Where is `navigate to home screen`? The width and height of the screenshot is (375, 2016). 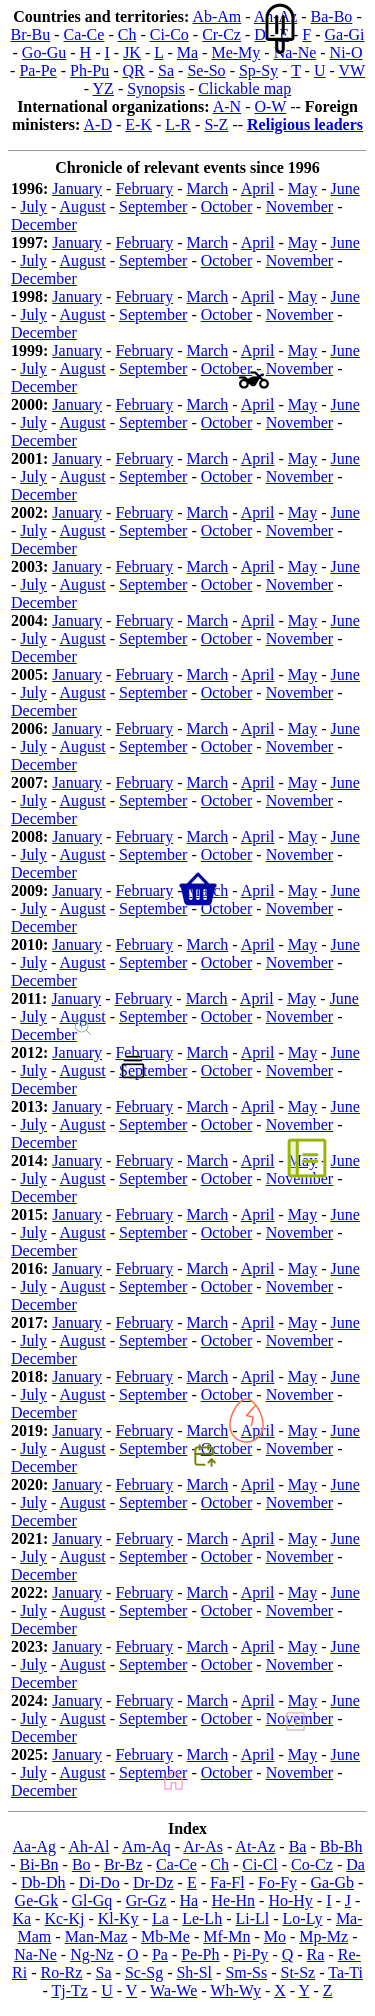
navigate to home screen is located at coordinates (173, 1780).